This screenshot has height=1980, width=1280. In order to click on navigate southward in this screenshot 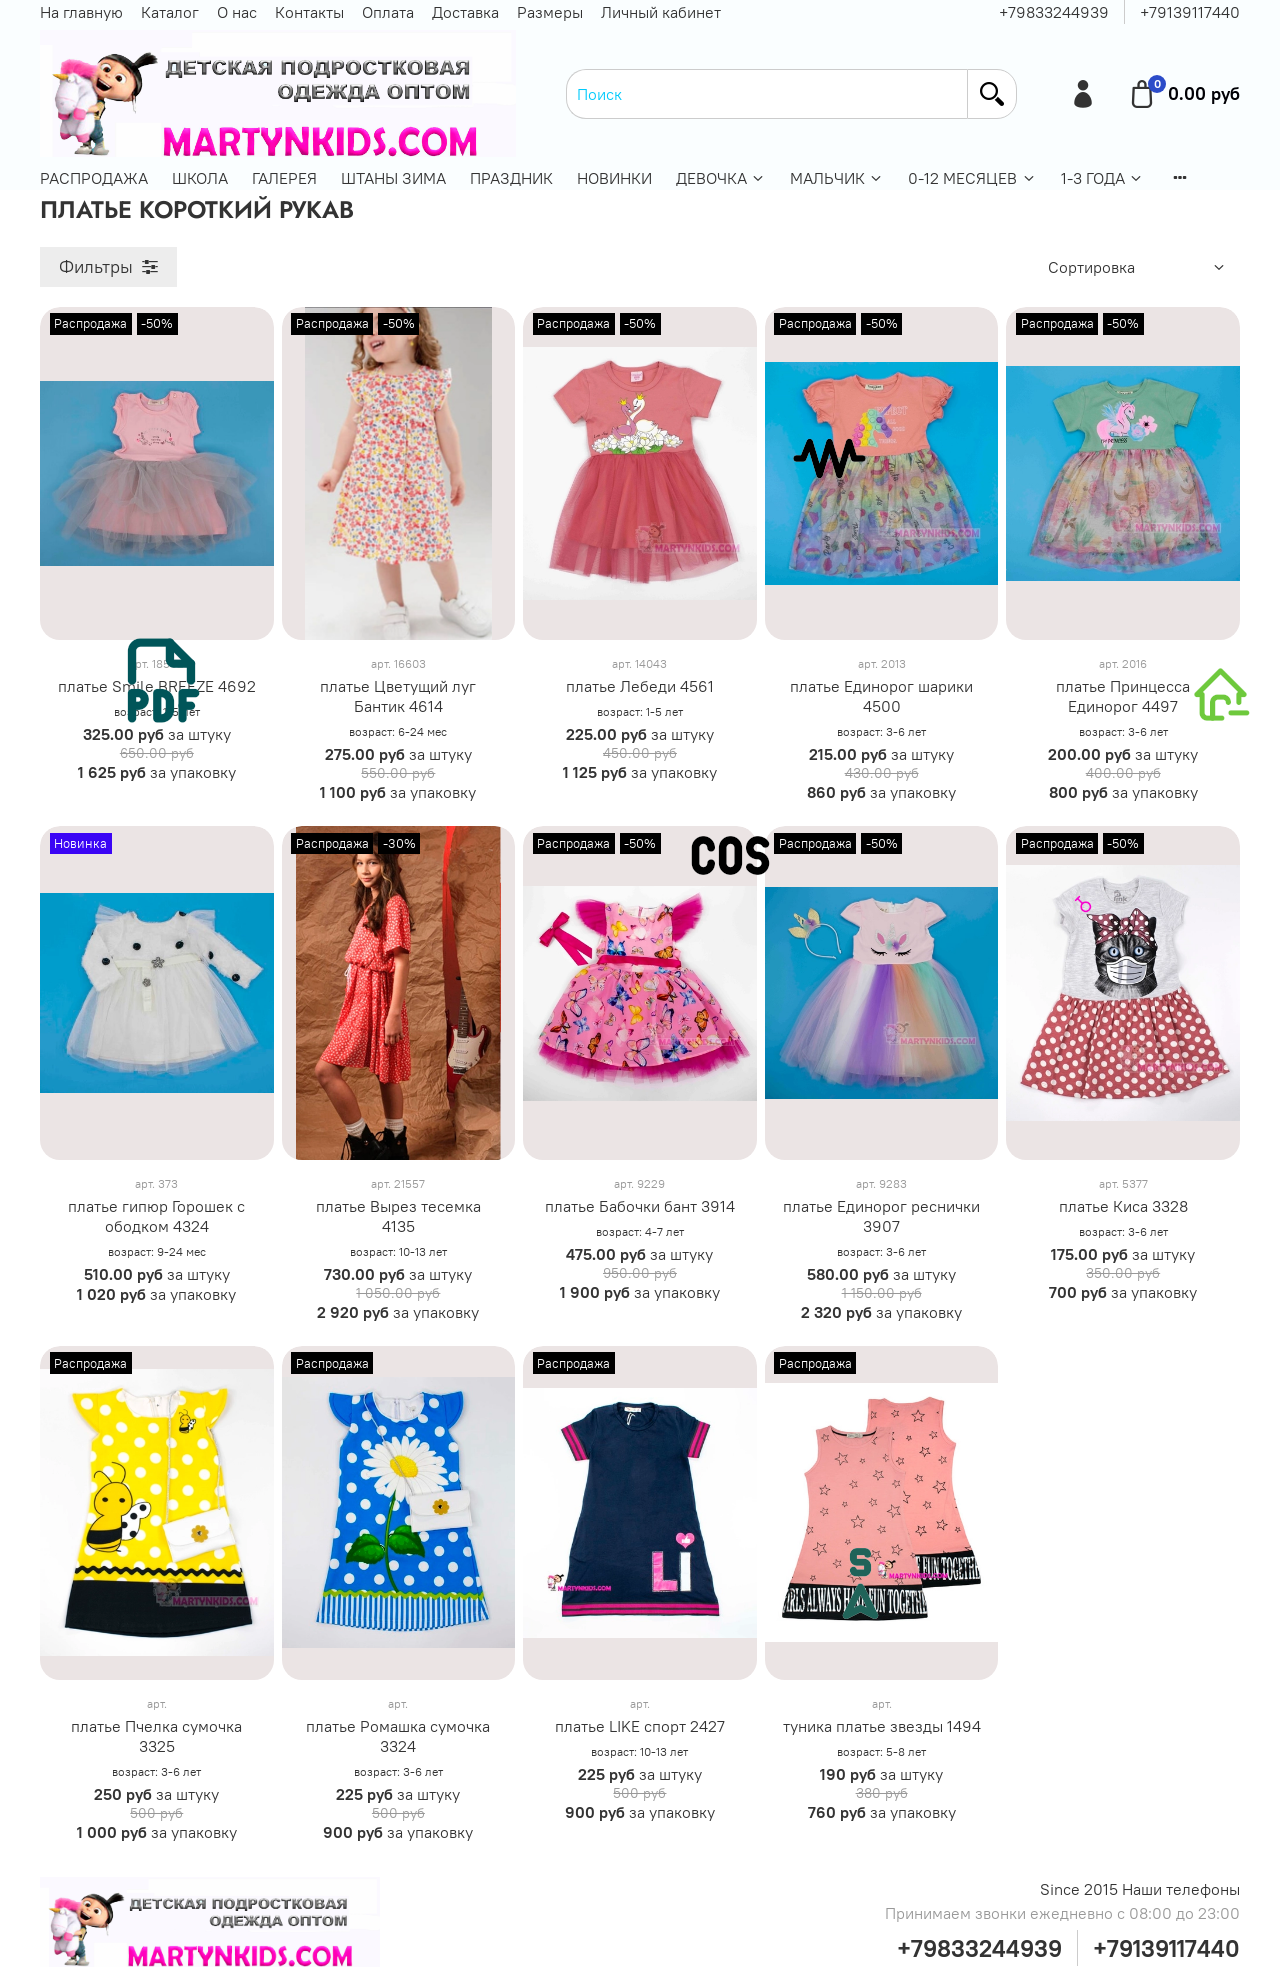, I will do `click(860, 1583)`.